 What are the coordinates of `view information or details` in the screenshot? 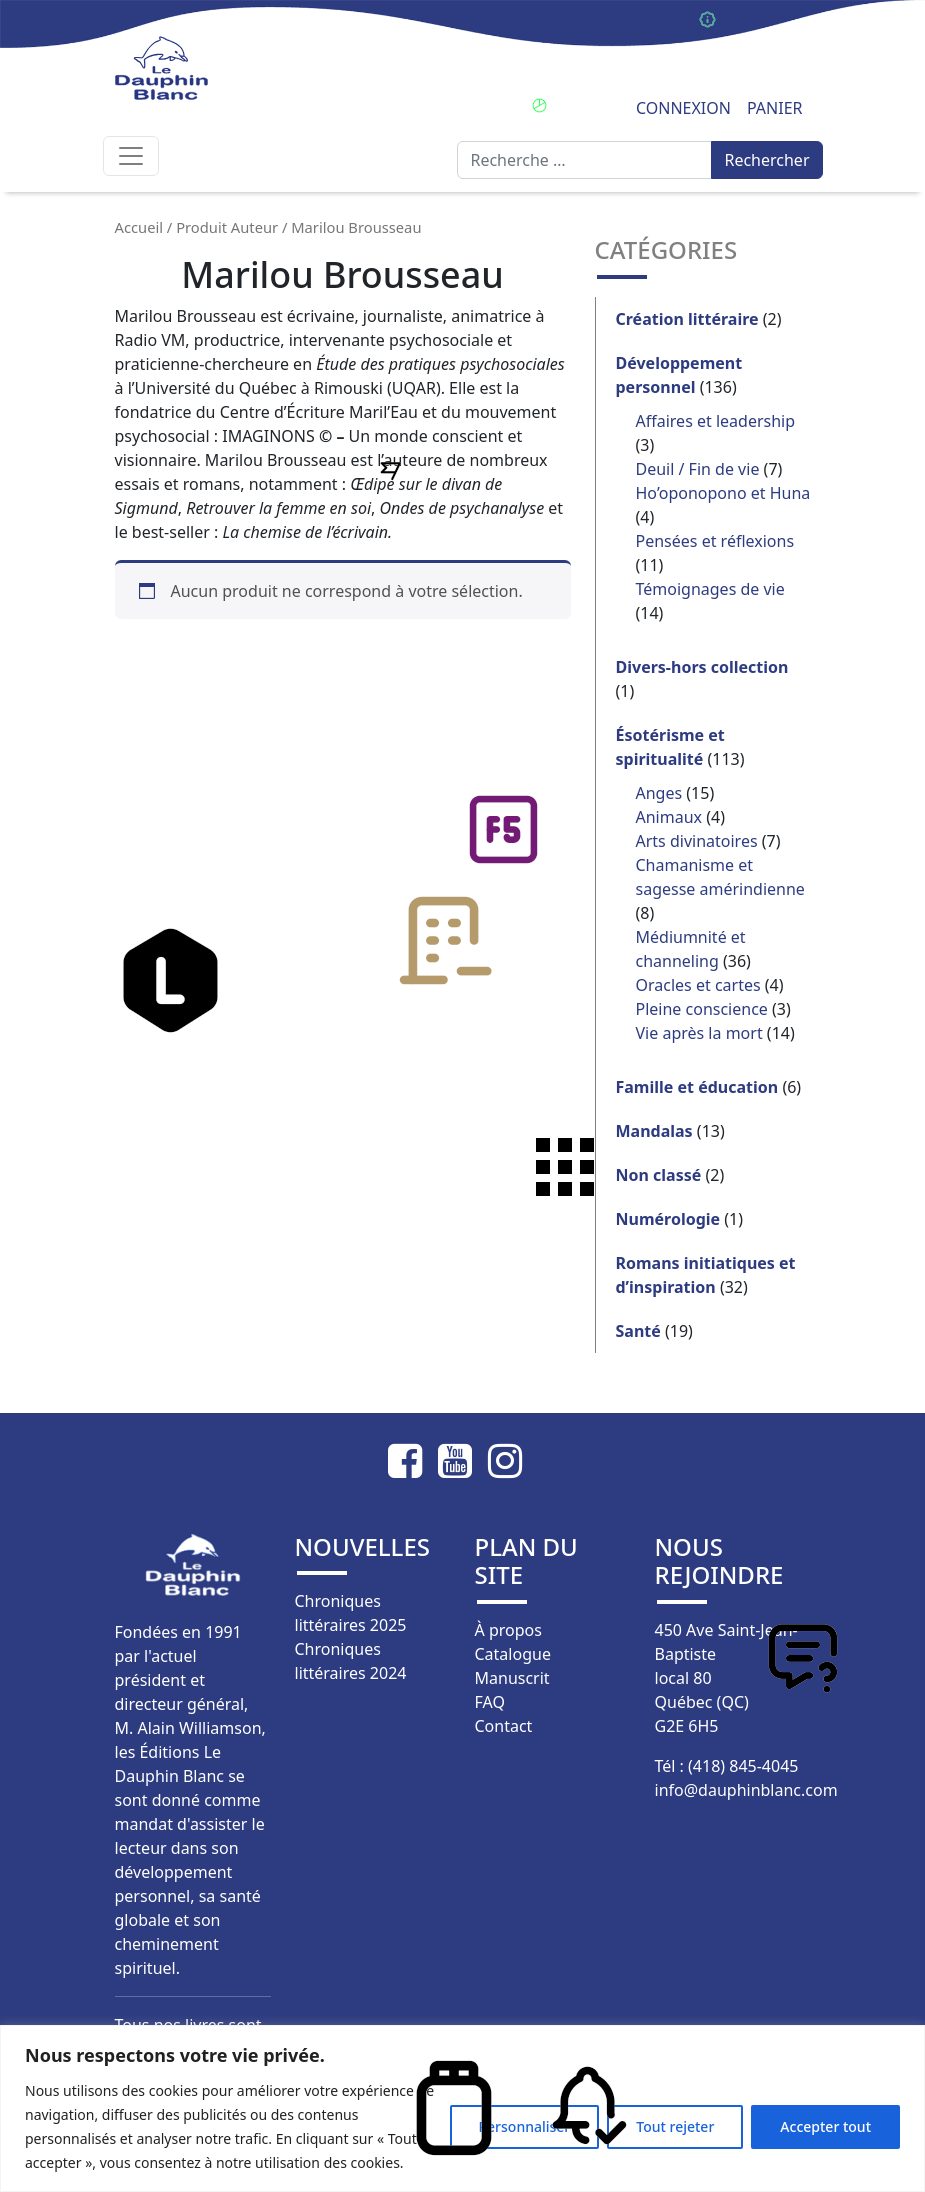 It's located at (707, 19).